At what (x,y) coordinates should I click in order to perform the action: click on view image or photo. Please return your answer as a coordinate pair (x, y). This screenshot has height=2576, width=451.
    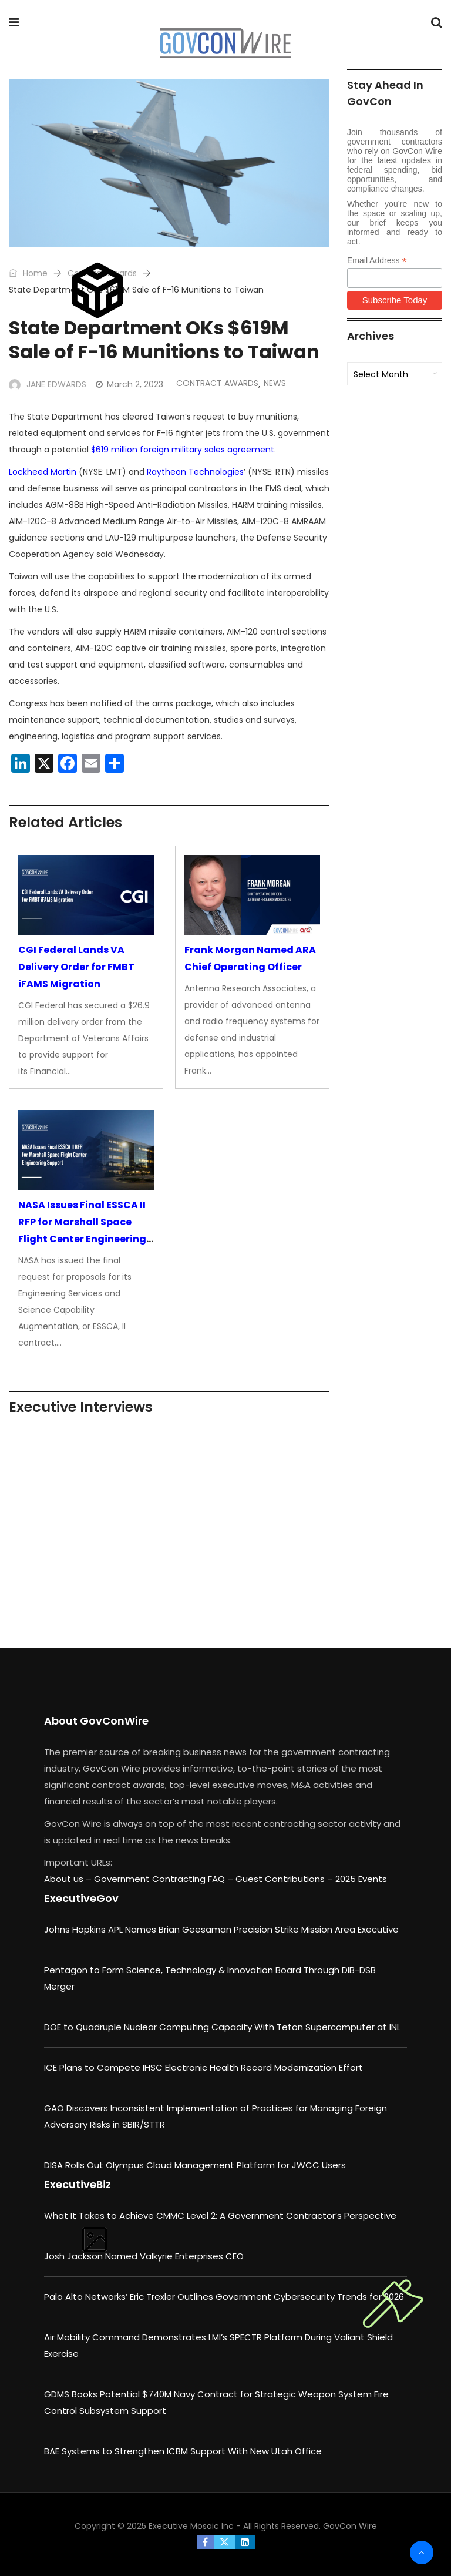
    Looking at the image, I should click on (95, 2239).